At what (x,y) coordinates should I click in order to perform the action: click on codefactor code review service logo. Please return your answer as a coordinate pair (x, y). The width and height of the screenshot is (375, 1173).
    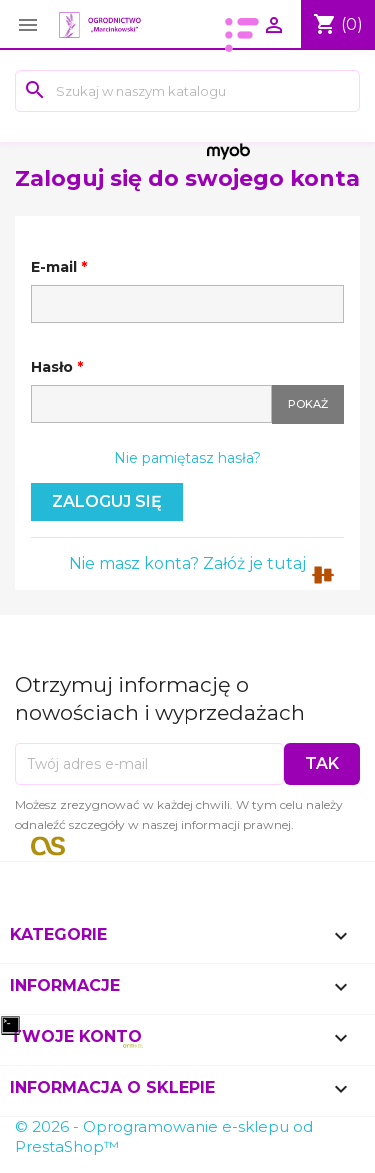
    Looking at the image, I should click on (242, 35).